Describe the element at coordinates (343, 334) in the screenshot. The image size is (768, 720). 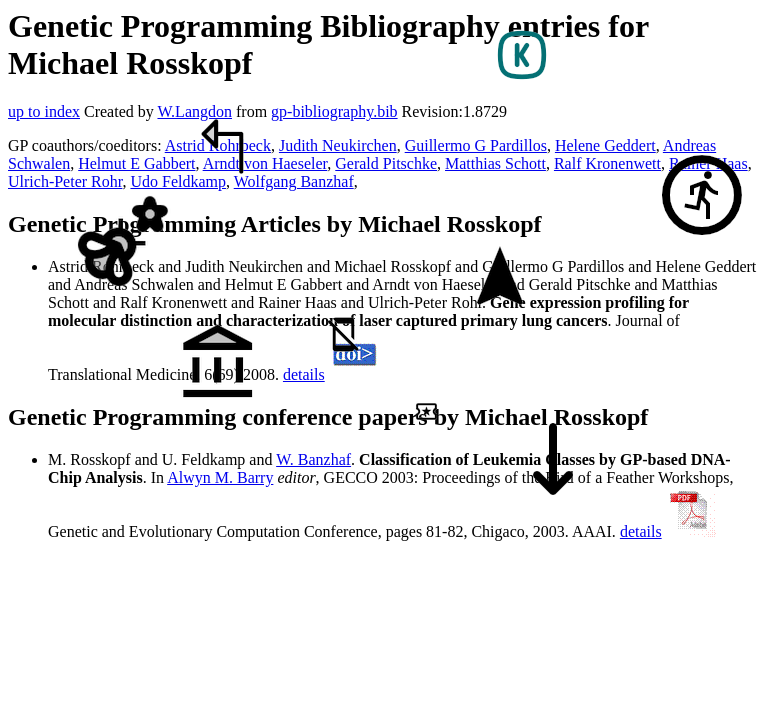
I see `mobile device is disabled or unavailable` at that location.